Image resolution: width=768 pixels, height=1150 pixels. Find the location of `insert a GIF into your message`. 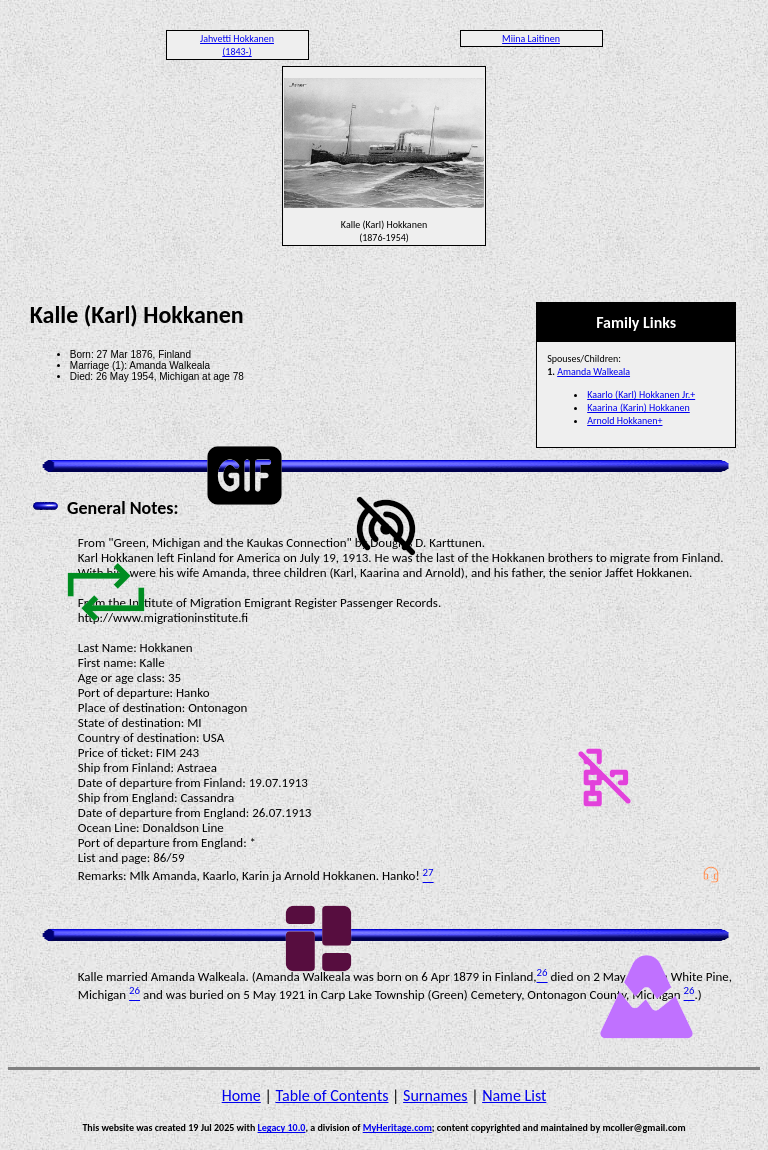

insert a GIF into your message is located at coordinates (244, 475).